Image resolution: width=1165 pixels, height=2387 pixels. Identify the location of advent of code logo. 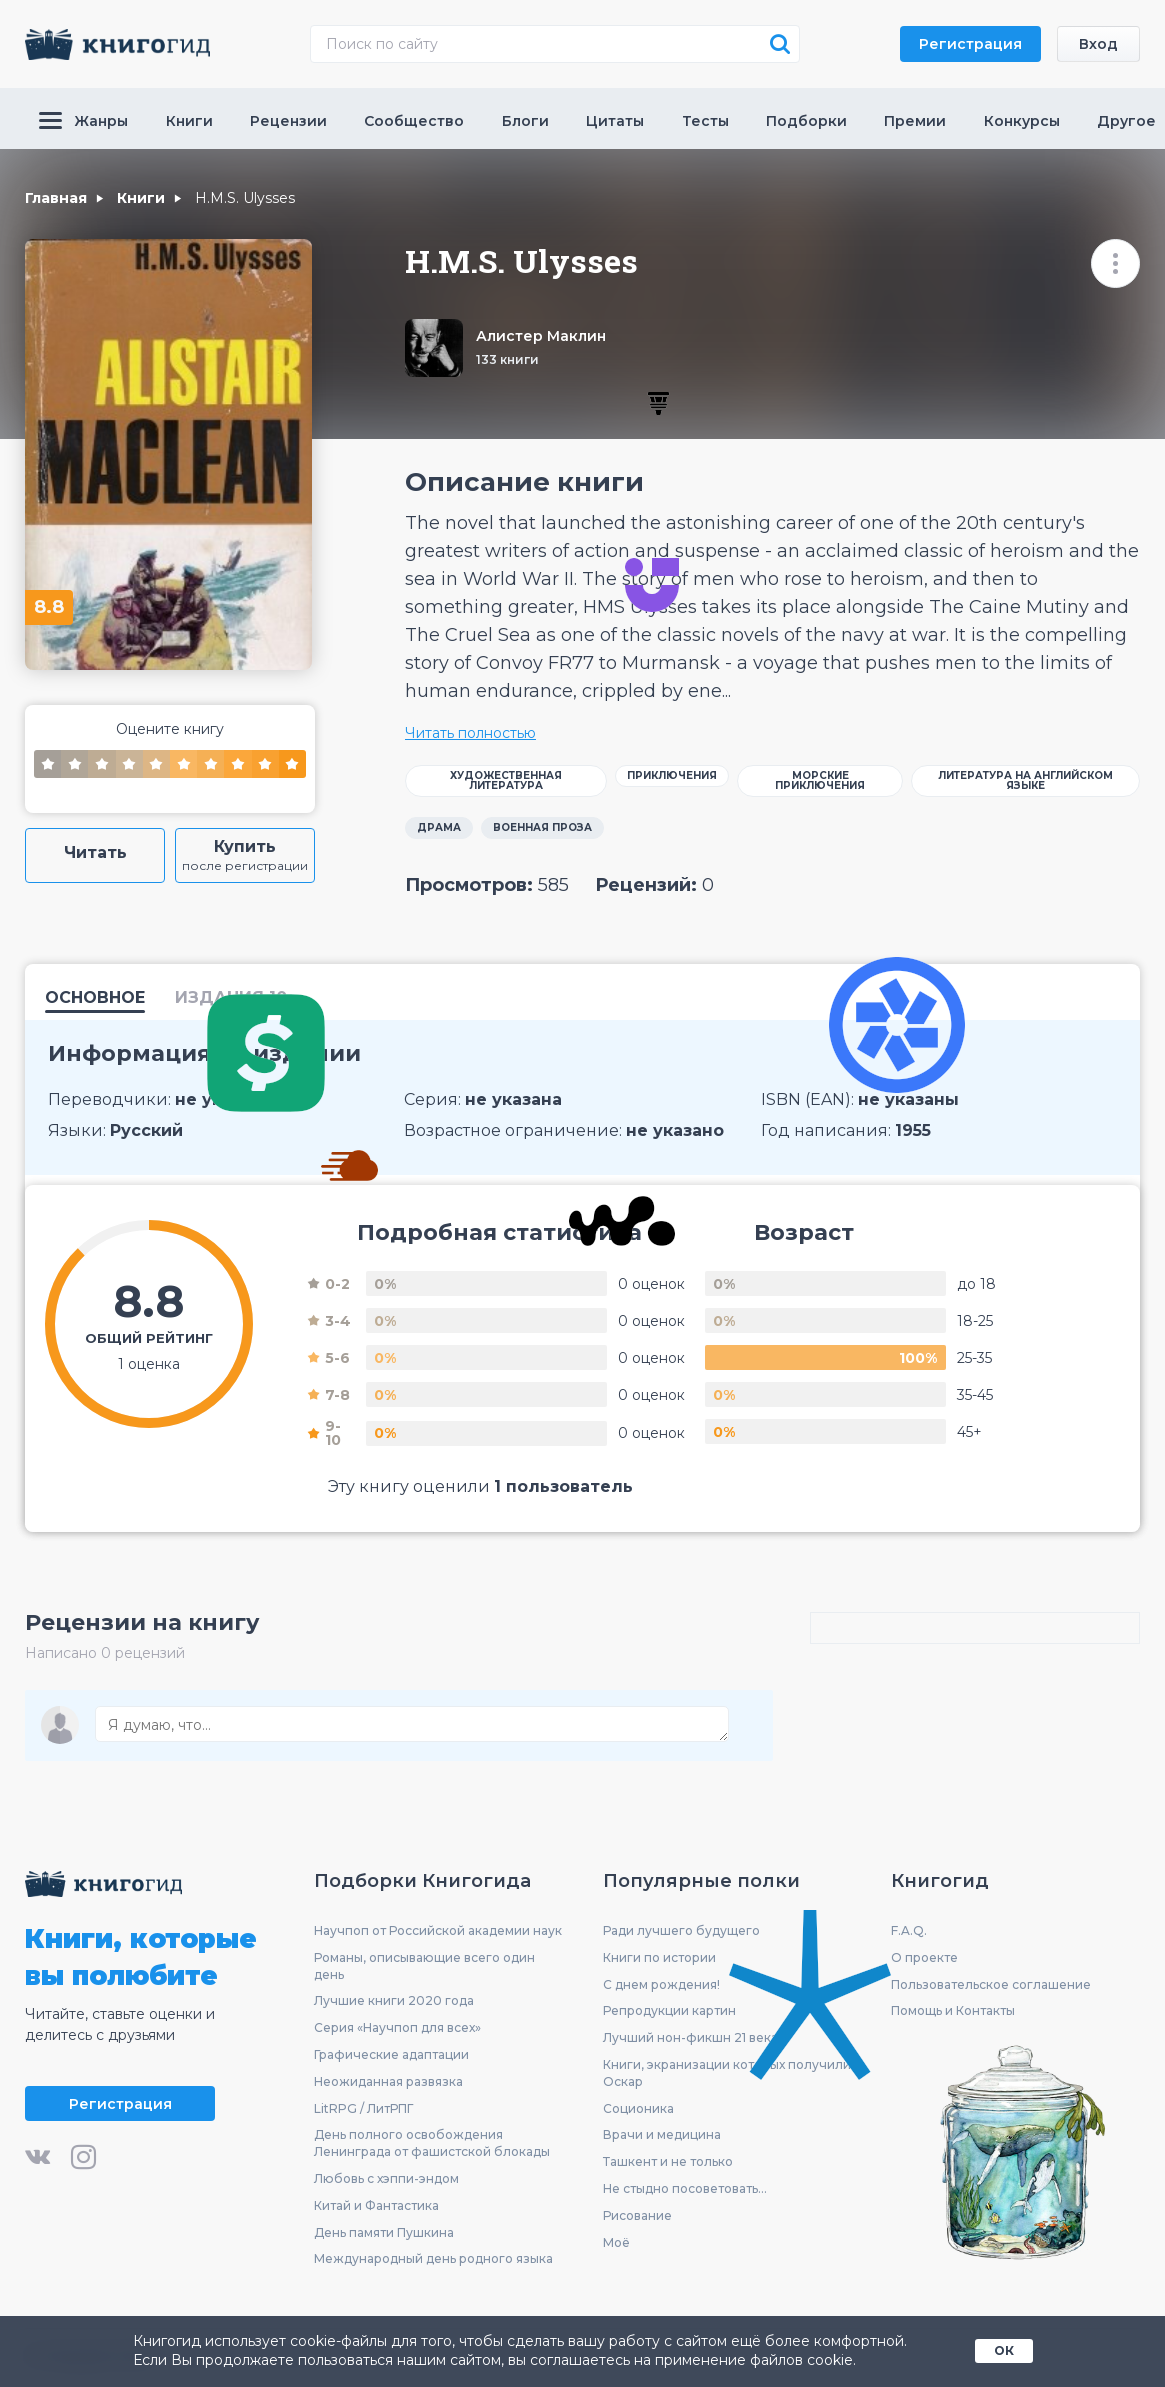
(810, 1995).